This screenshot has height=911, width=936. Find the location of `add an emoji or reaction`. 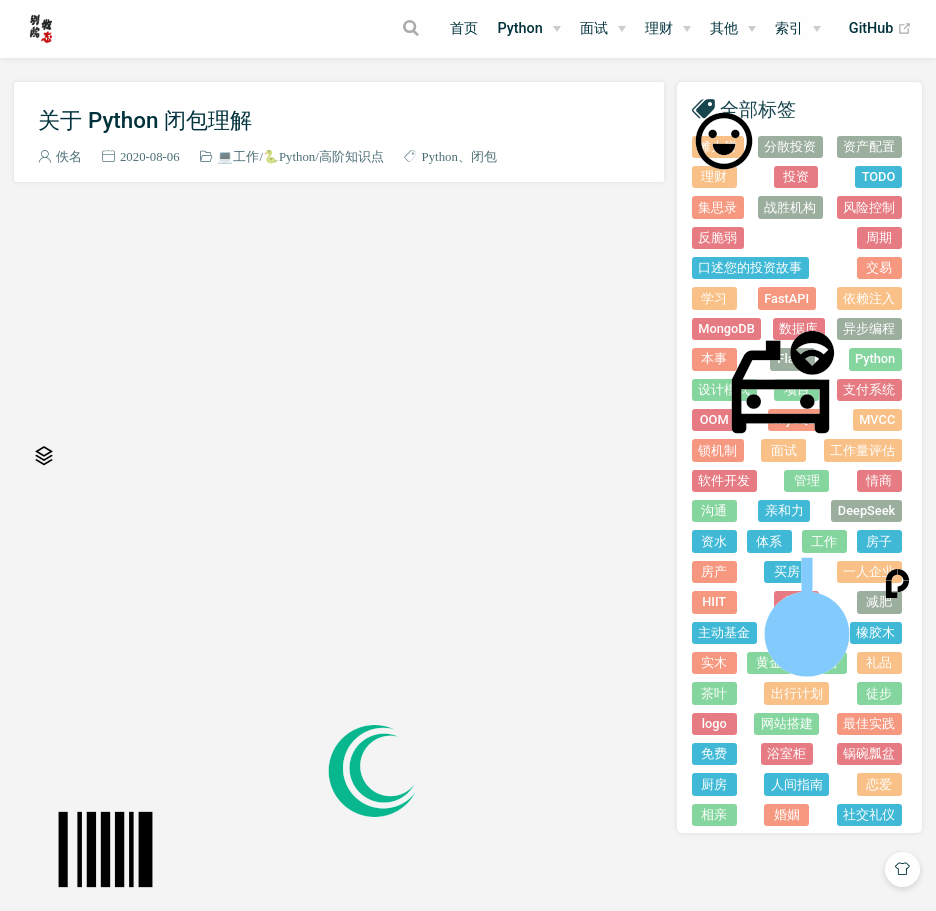

add an emoji or reaction is located at coordinates (724, 141).